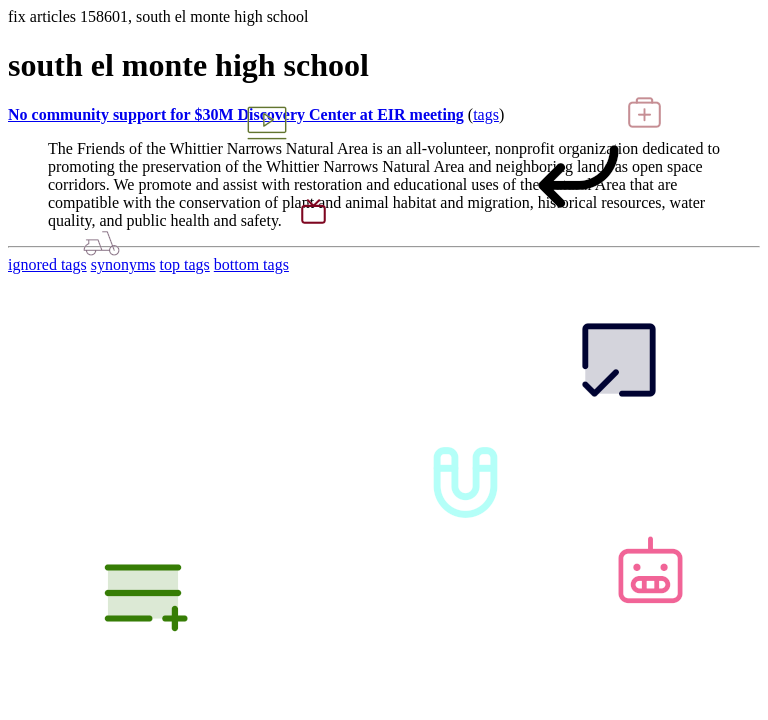 The height and width of the screenshot is (720, 768). What do you see at coordinates (267, 123) in the screenshot?
I see `play or watch a video` at bounding box center [267, 123].